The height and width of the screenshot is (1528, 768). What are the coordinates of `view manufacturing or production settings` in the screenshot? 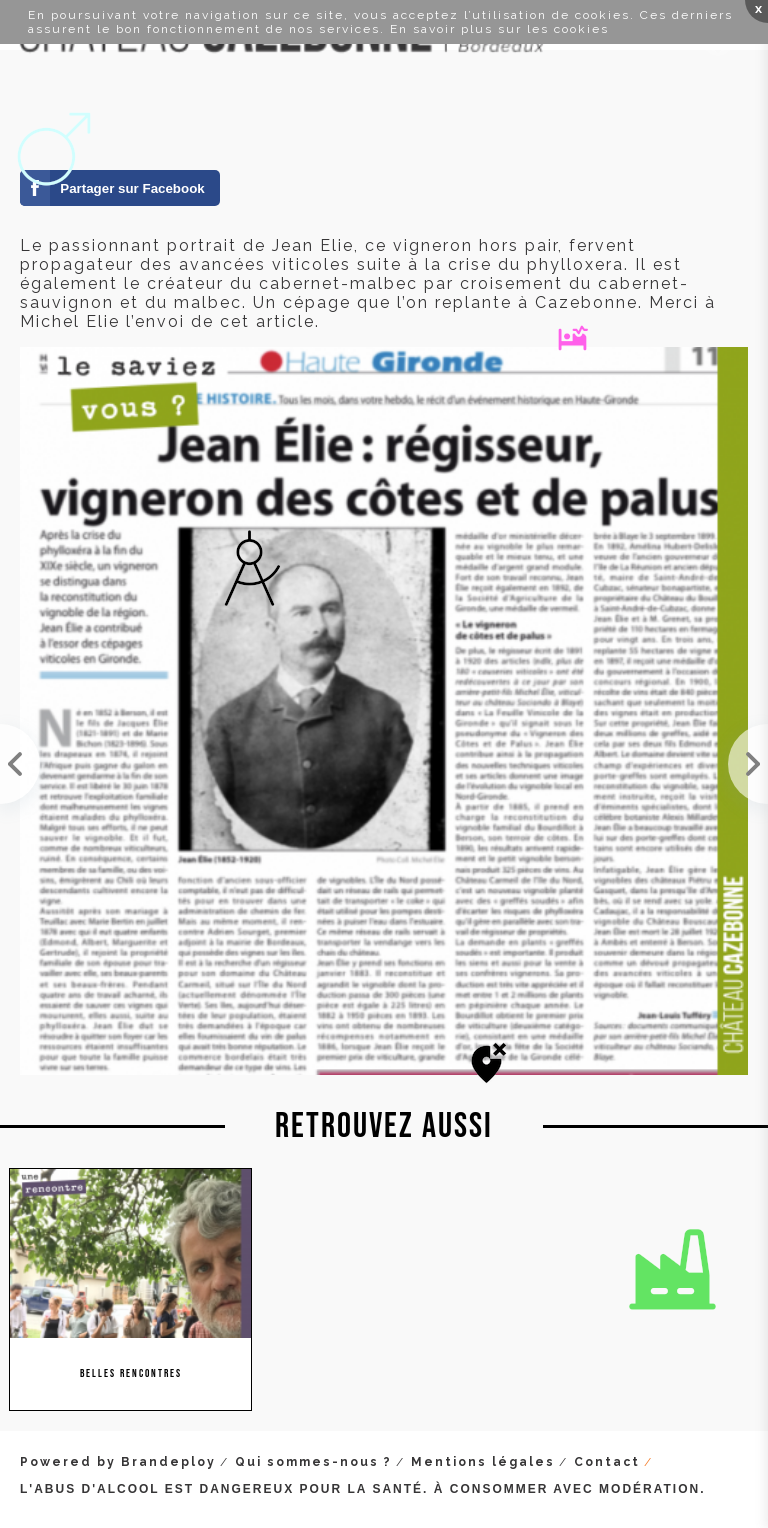 It's located at (672, 1272).